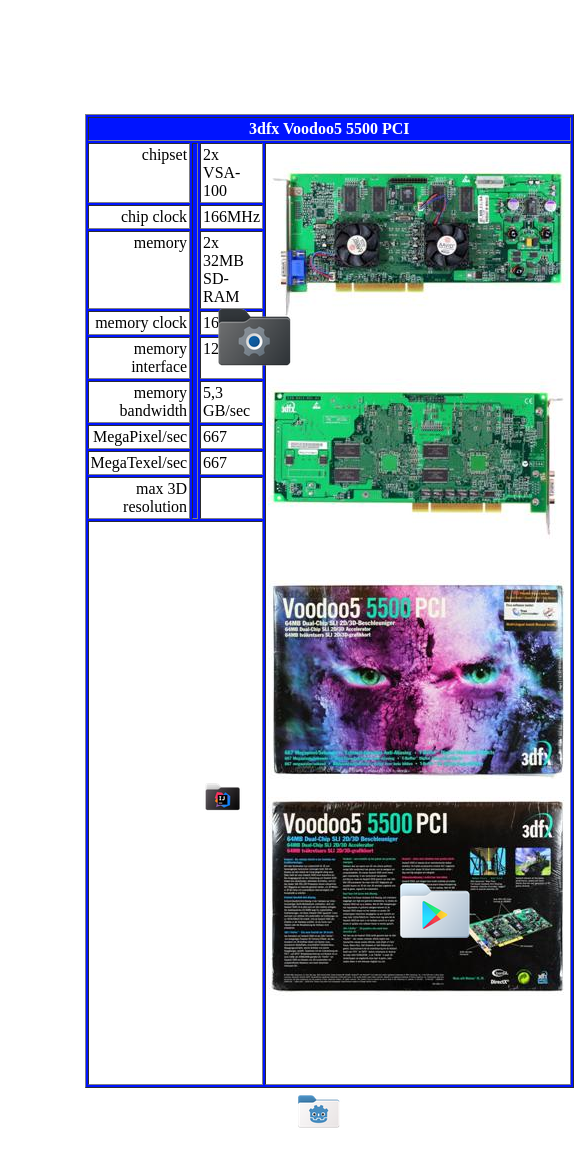  What do you see at coordinates (254, 339) in the screenshot?
I see `access folder settings or preferences` at bounding box center [254, 339].